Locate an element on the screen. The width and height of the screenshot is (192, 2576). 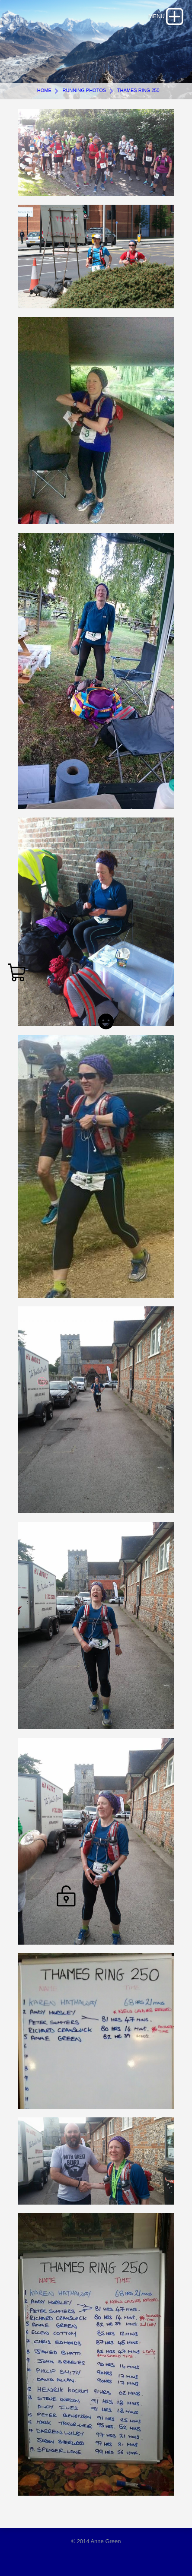
unlock with key or password is located at coordinates (66, 1897).